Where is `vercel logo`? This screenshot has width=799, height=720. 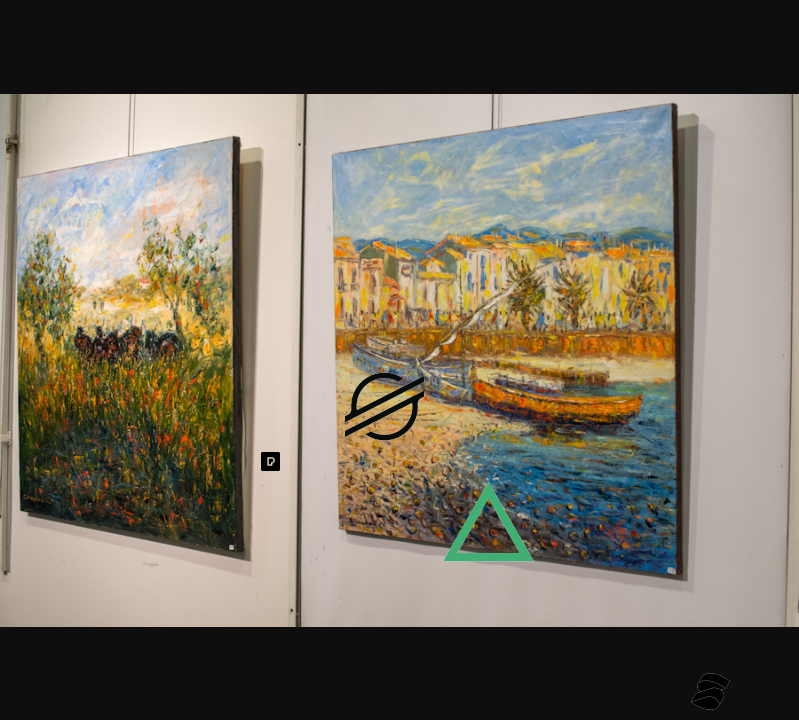 vercel logo is located at coordinates (488, 521).